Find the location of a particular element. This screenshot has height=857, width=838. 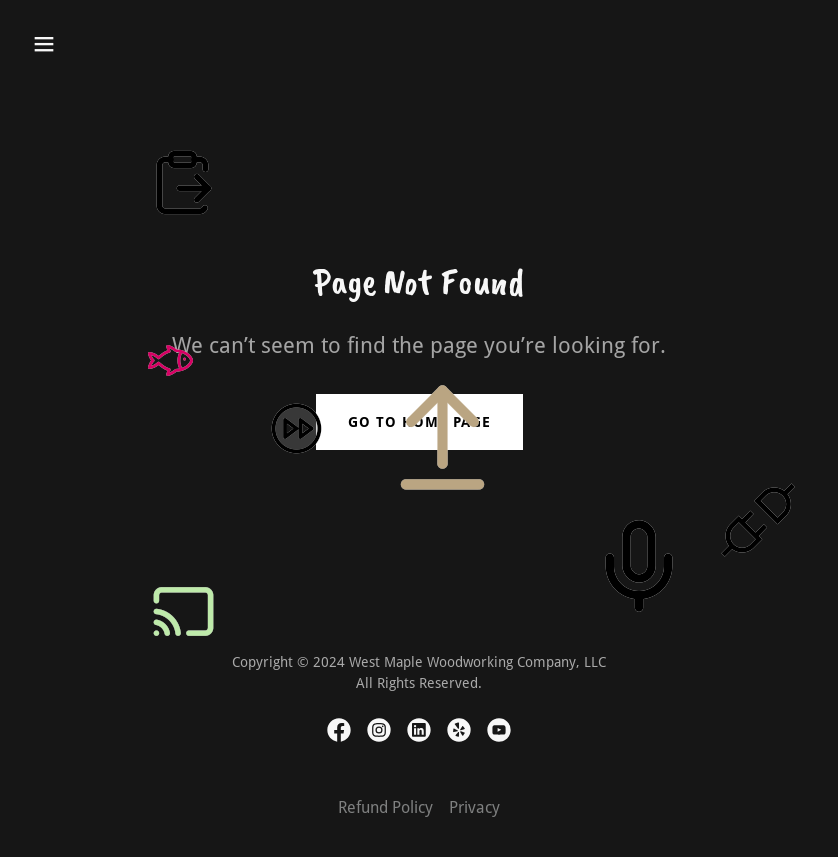

fast forward media playback is located at coordinates (296, 428).